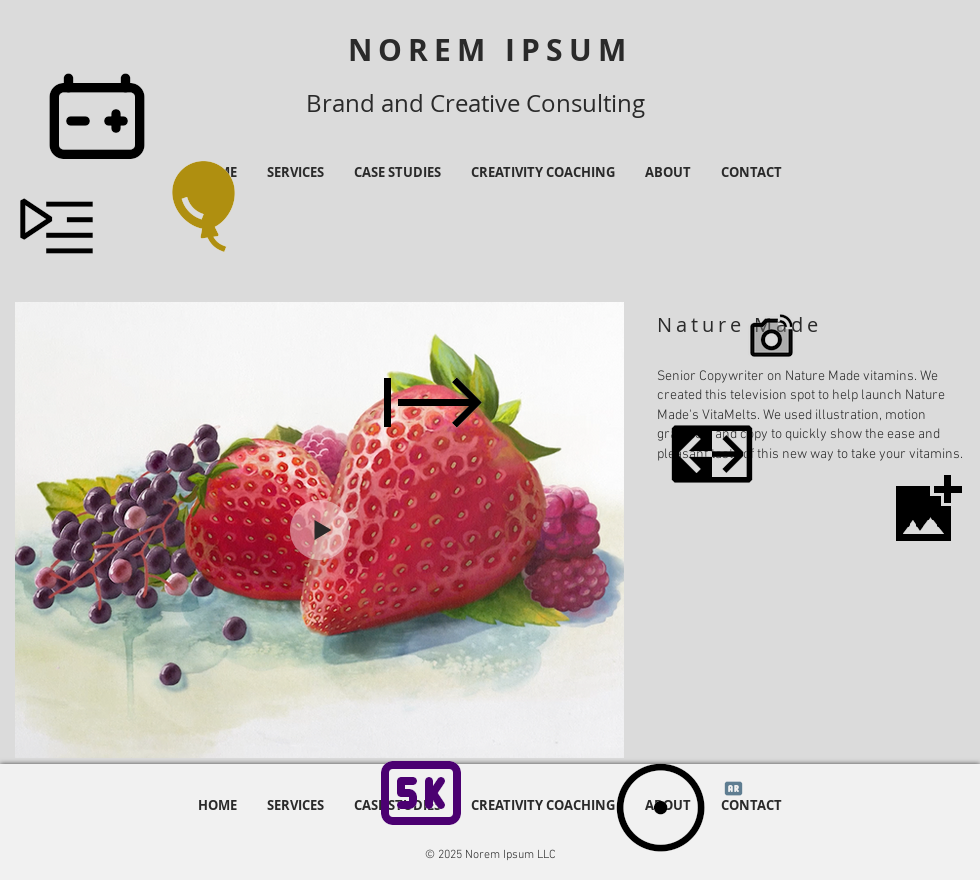 The width and height of the screenshot is (980, 880). What do you see at coordinates (421, 793) in the screenshot?
I see `indicates 5k video or image resolution` at bounding box center [421, 793].